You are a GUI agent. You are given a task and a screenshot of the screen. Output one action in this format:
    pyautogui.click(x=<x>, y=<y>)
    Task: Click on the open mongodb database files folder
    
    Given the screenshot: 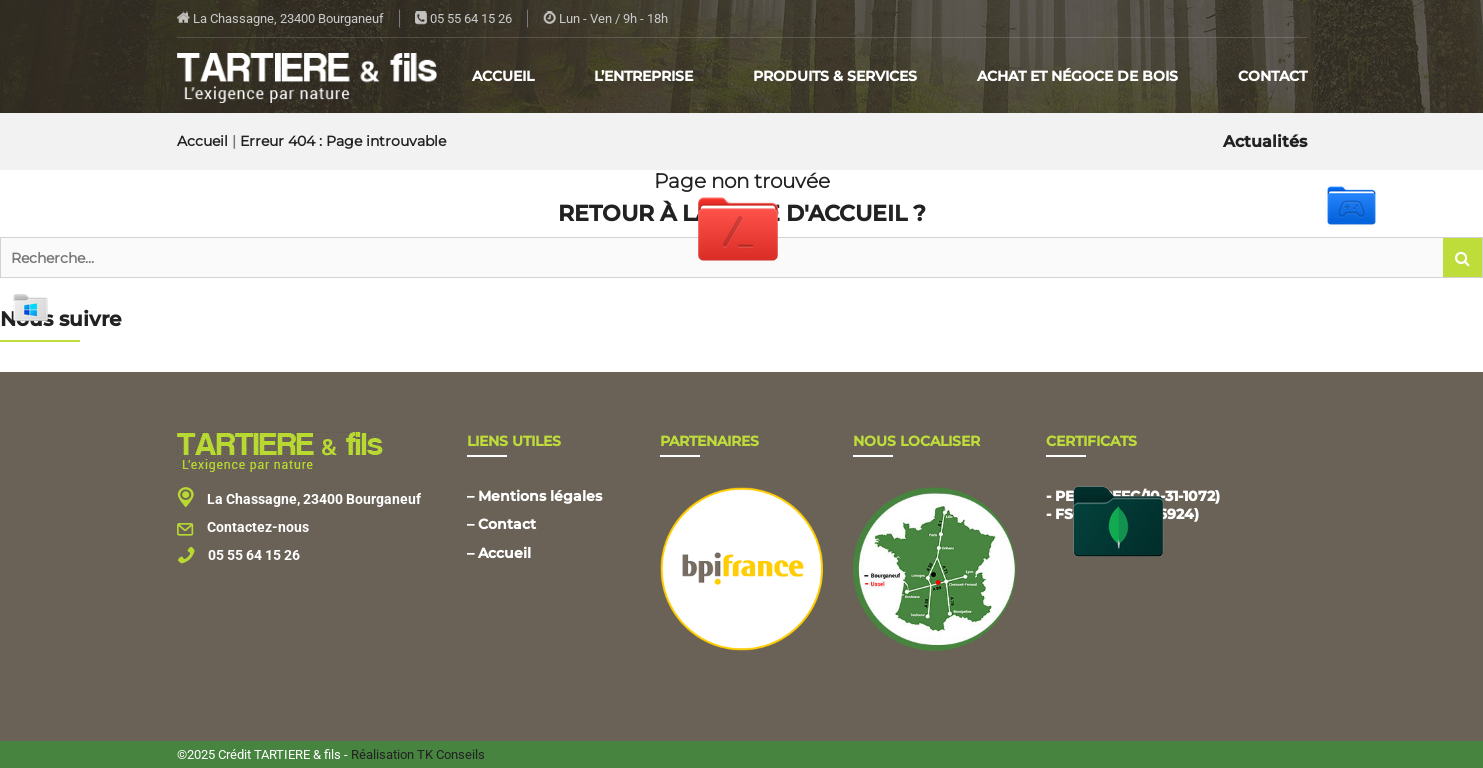 What is the action you would take?
    pyautogui.click(x=1118, y=524)
    